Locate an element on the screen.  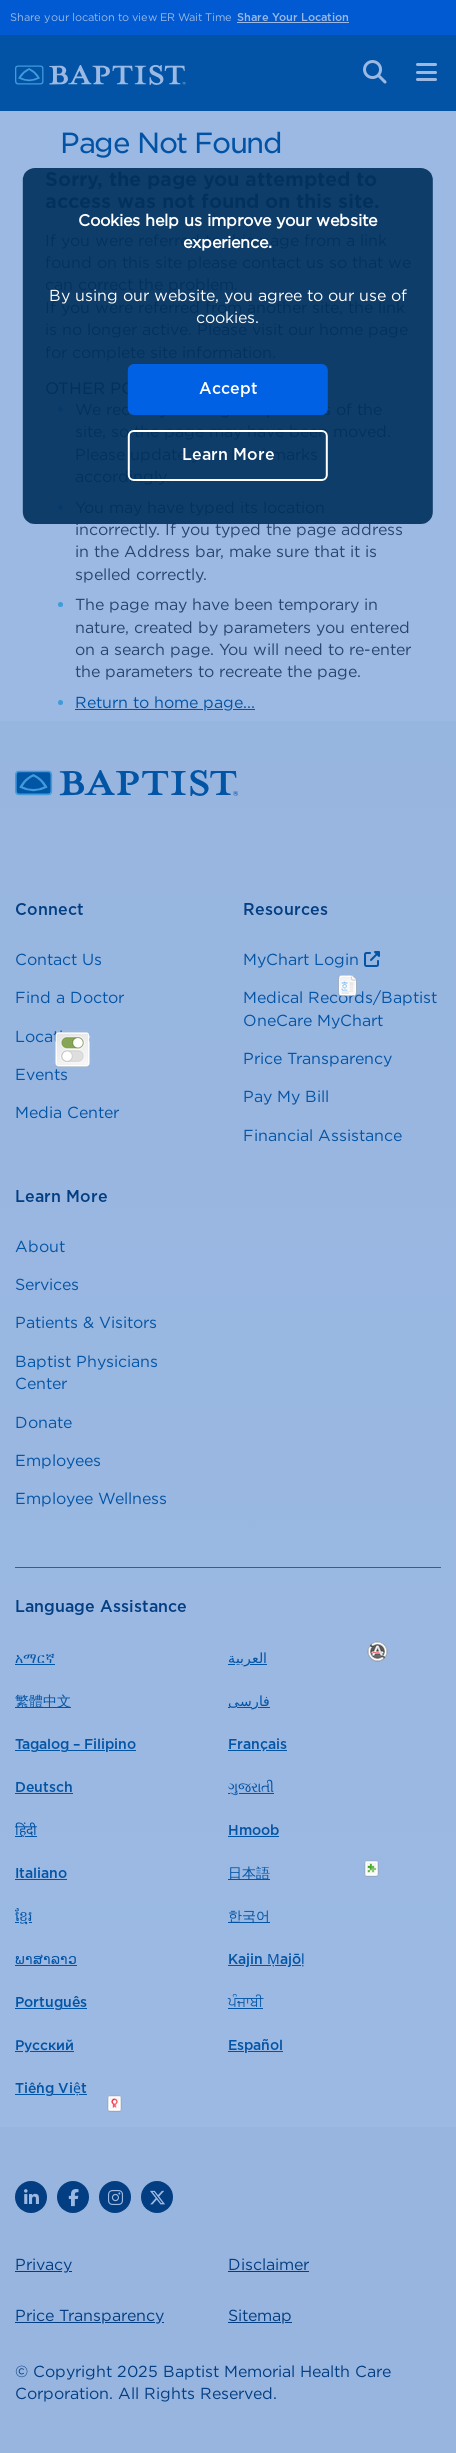
pkcs7 certificate bundle file is located at coordinates (114, 2103).